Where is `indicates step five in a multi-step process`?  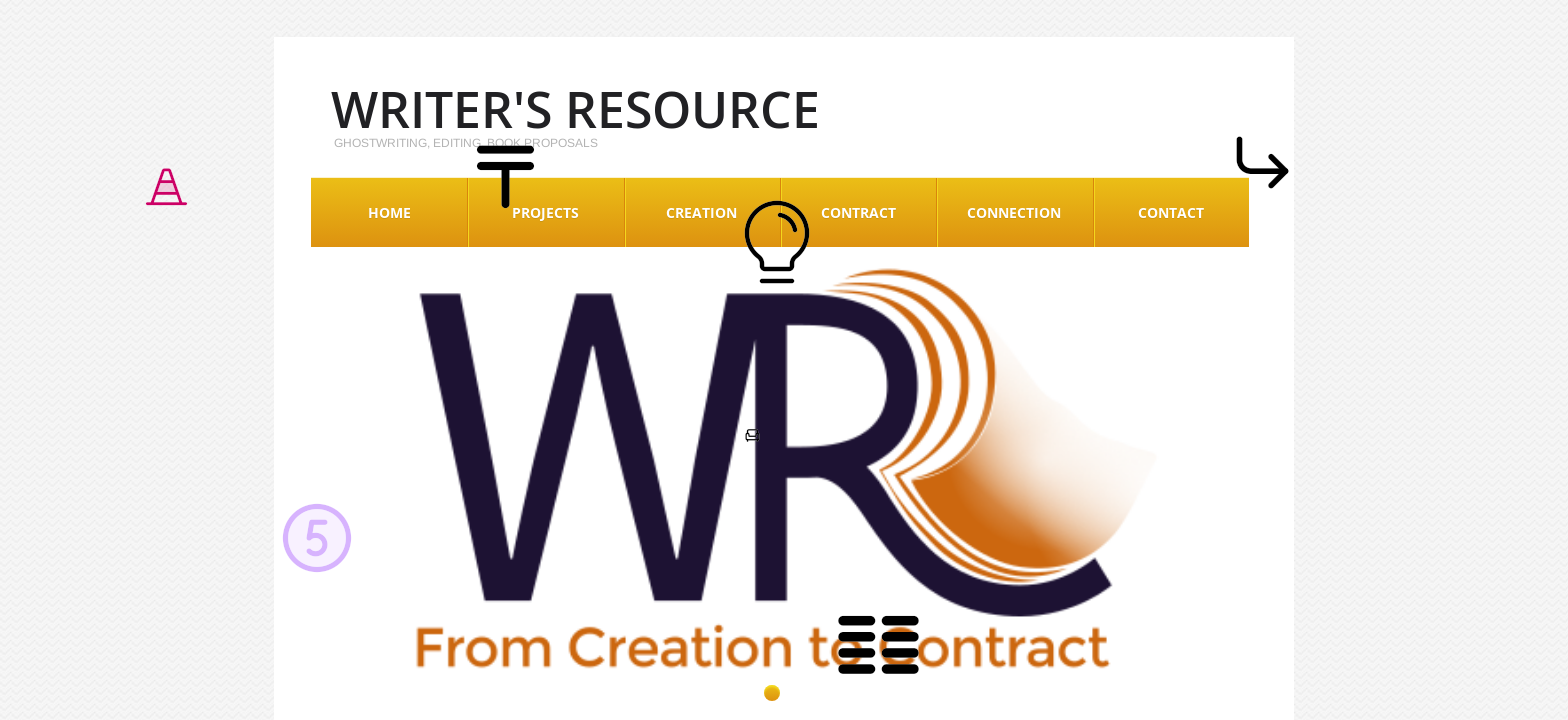 indicates step five in a multi-step process is located at coordinates (317, 538).